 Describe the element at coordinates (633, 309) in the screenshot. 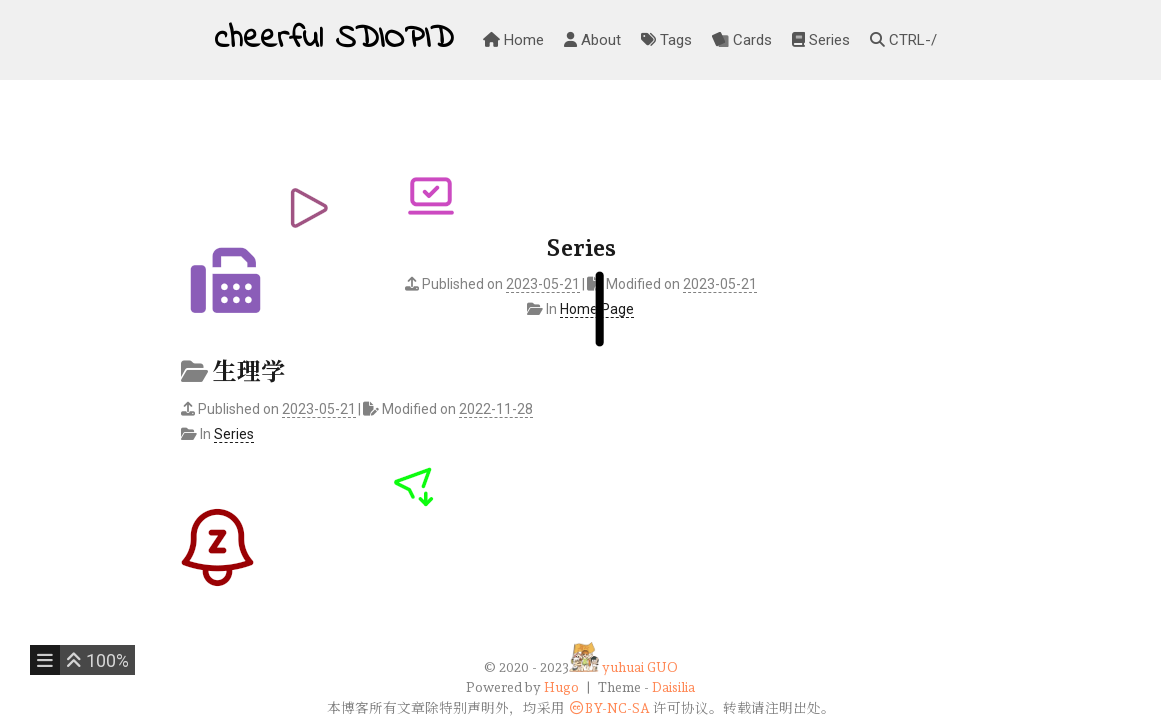

I see `indicates a count of one` at that location.